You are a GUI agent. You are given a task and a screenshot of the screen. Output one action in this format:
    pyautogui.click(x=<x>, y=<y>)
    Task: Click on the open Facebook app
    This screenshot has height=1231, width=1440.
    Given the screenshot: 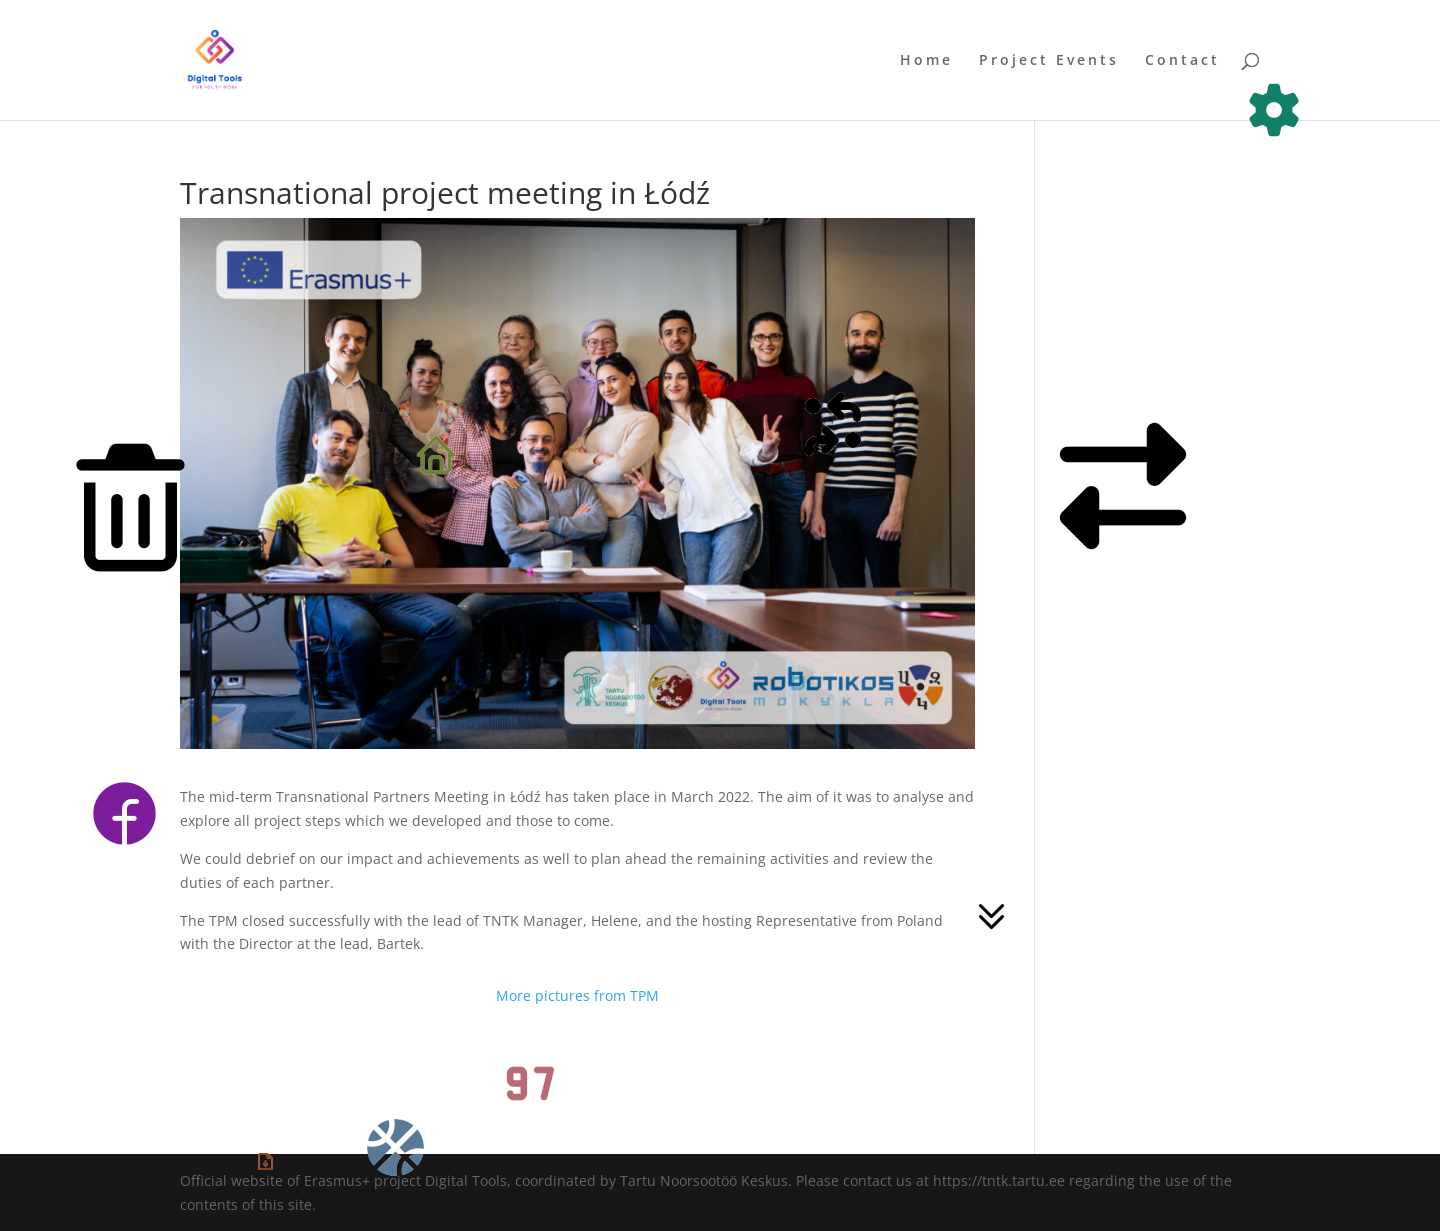 What is the action you would take?
    pyautogui.click(x=124, y=813)
    